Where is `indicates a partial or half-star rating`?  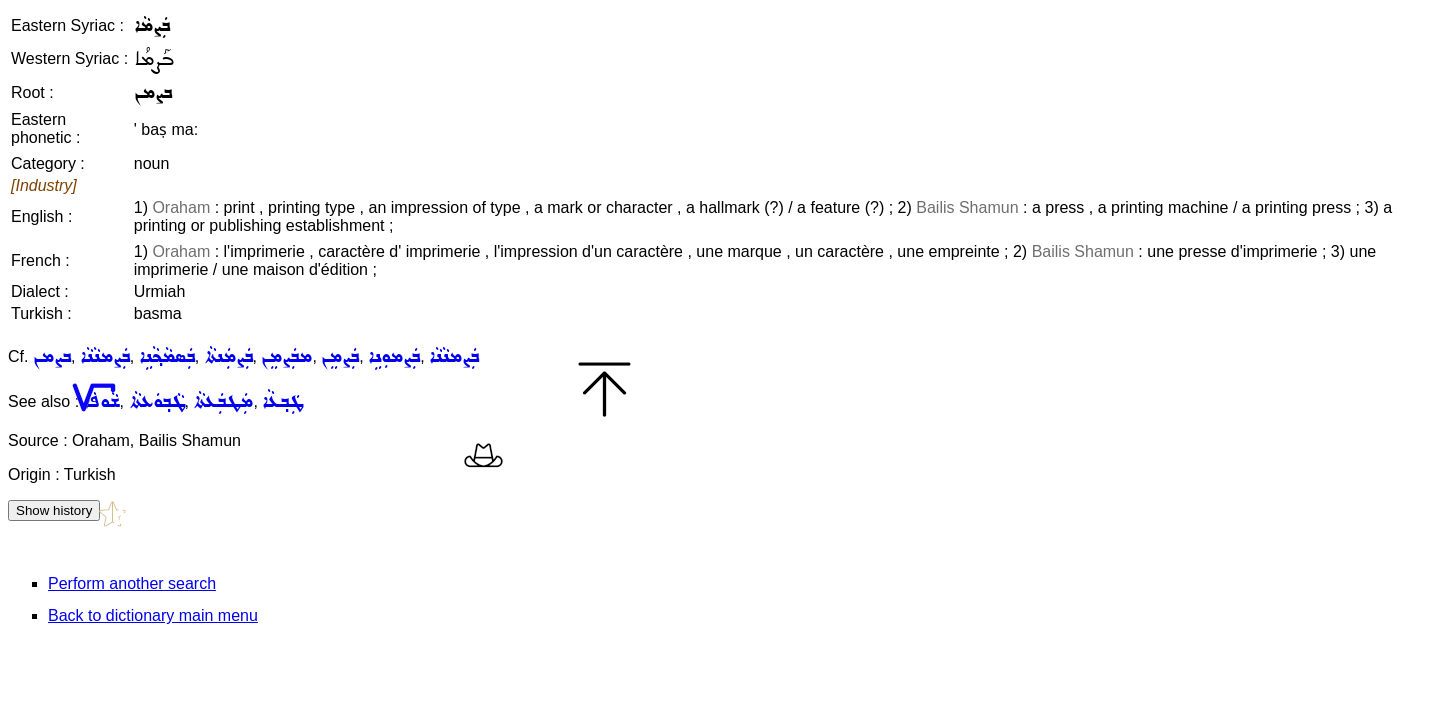
indicates a partial or half-star rating is located at coordinates (112, 514).